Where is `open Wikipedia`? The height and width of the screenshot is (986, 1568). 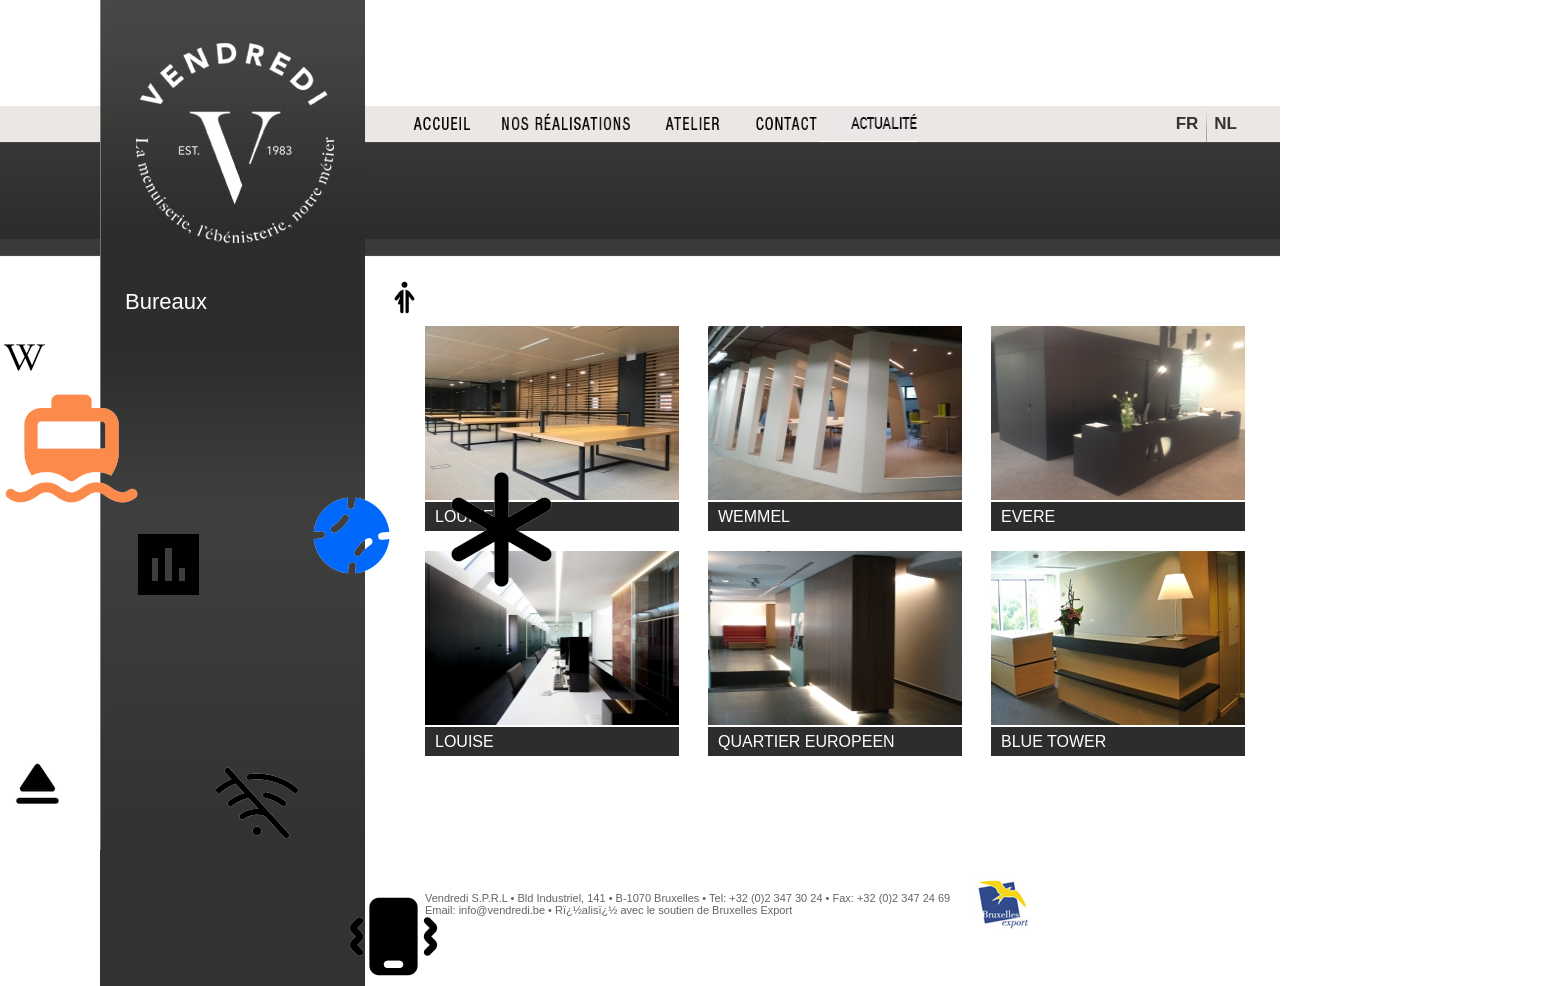
open Wikipedia is located at coordinates (24, 357).